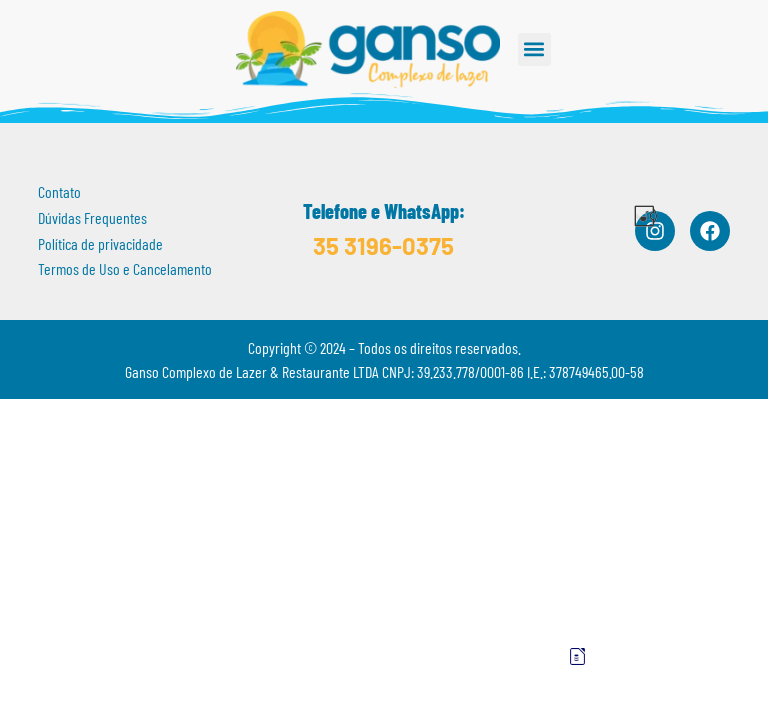 The image size is (768, 720). Describe the element at coordinates (645, 216) in the screenshot. I see `open elisa music player` at that location.